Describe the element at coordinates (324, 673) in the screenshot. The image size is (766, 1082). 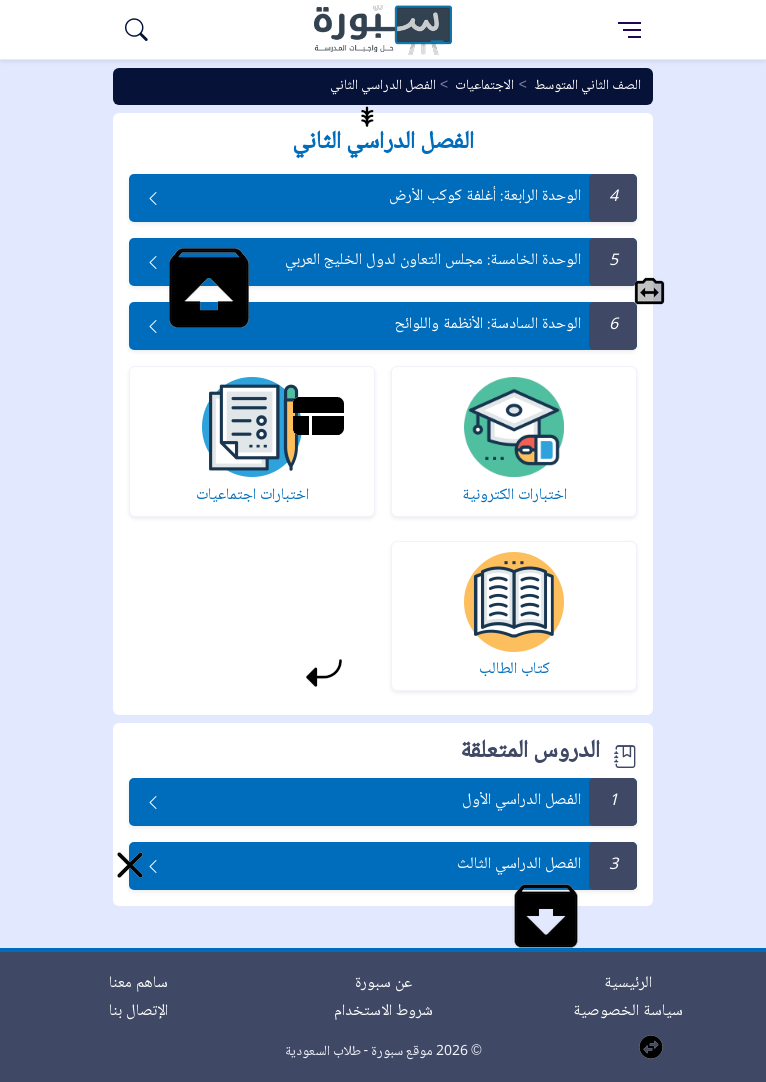
I see `reply to a message` at that location.